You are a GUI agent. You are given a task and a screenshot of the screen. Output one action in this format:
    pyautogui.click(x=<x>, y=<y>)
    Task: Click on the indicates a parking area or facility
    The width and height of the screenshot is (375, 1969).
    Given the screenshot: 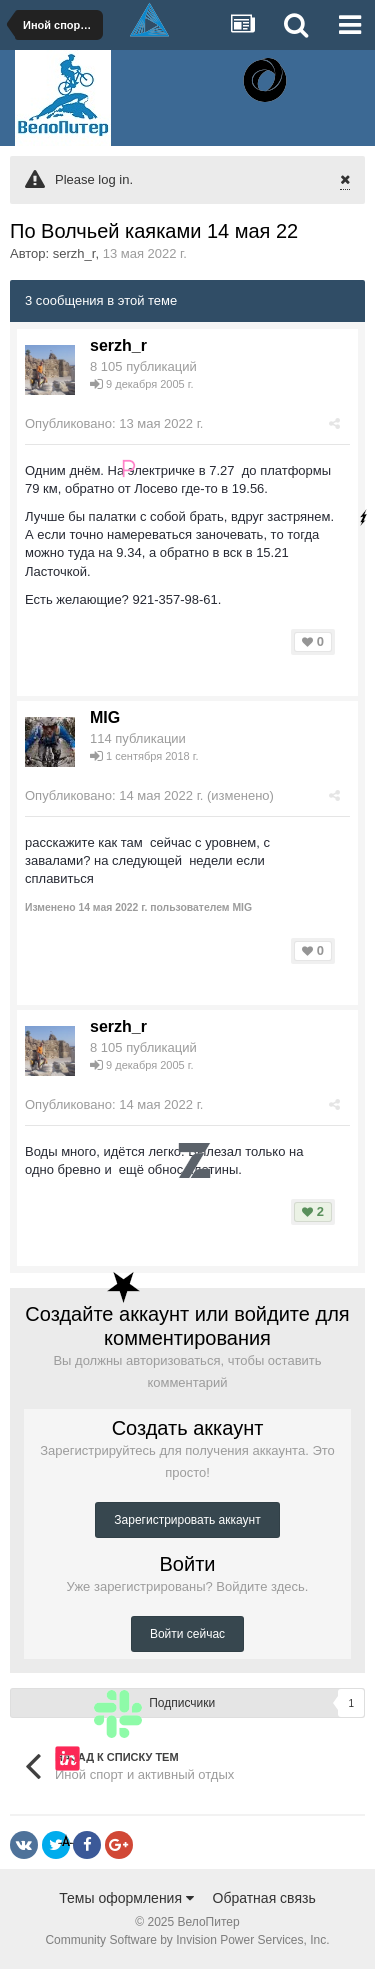 What is the action you would take?
    pyautogui.click(x=128, y=468)
    